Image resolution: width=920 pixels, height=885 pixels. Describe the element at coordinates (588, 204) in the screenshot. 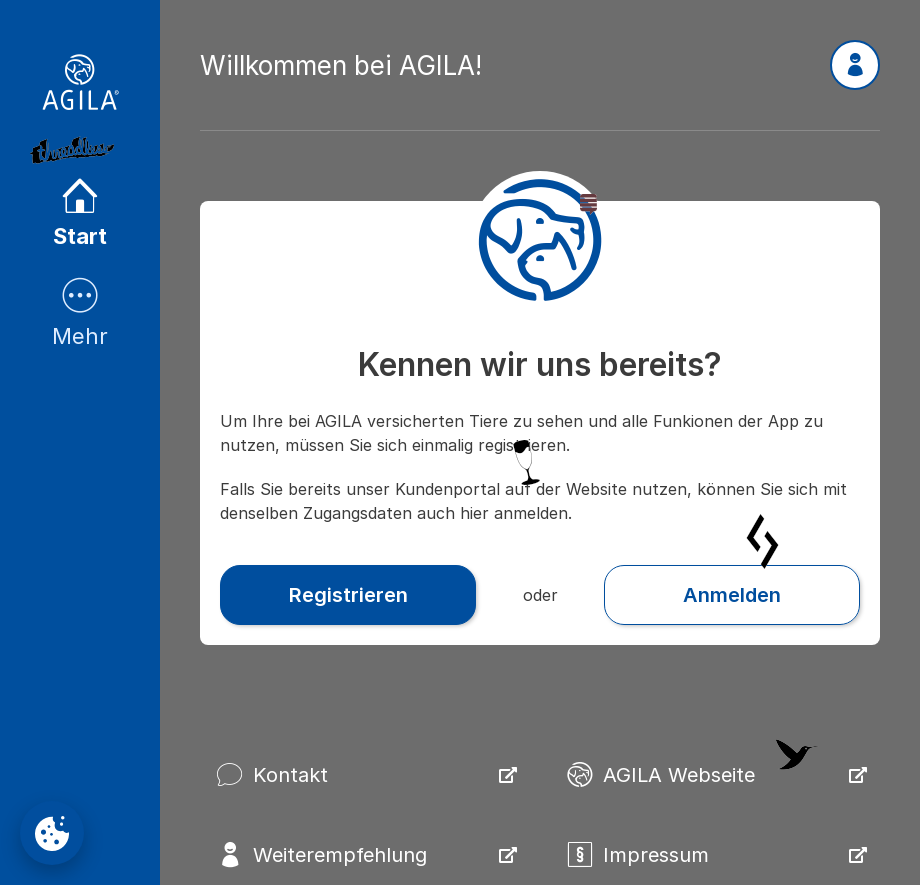

I see `visit stack exchange community` at that location.